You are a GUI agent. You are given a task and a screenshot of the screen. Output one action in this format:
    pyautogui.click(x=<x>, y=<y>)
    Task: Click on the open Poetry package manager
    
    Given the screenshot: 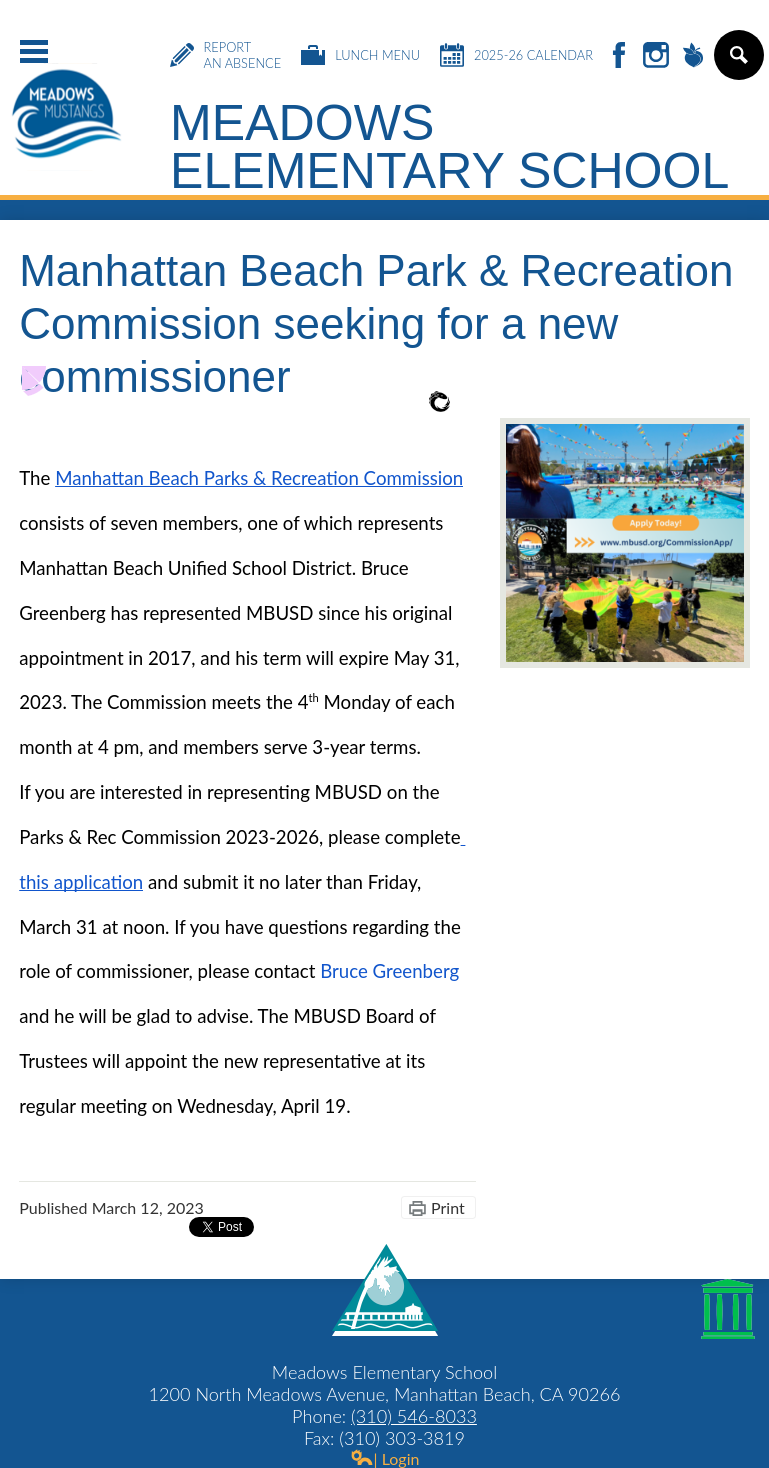 What is the action you would take?
    pyautogui.click(x=34, y=381)
    